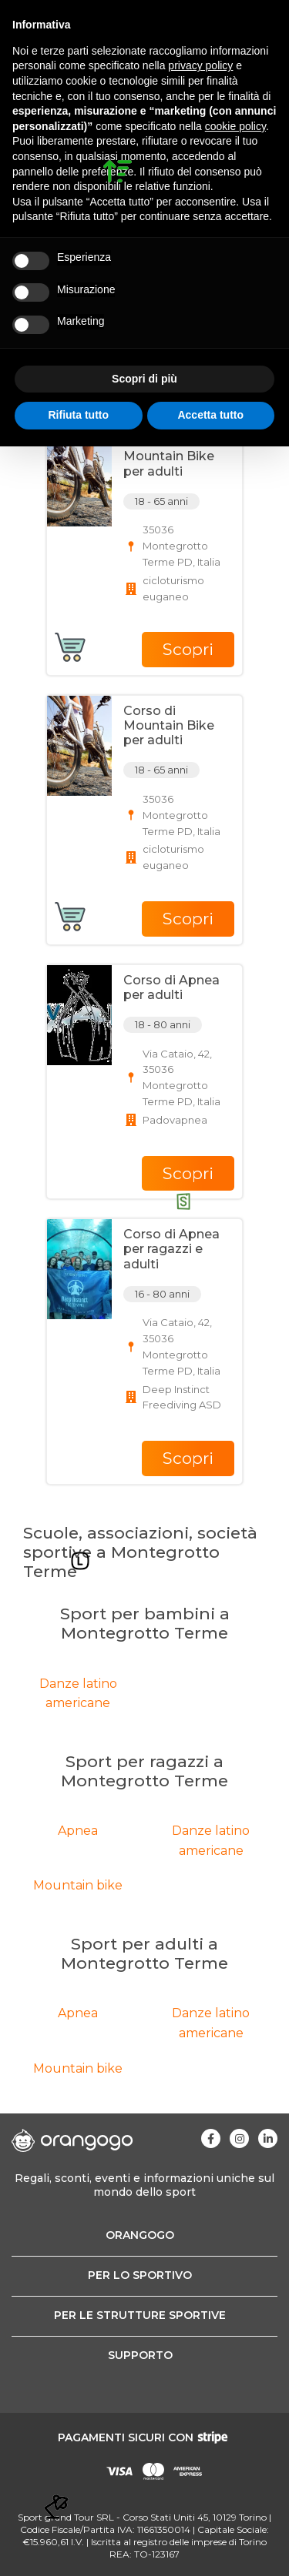 This screenshot has width=289, height=2576. What do you see at coordinates (56, 2507) in the screenshot?
I see `toggle desk lamp or reading light` at bounding box center [56, 2507].